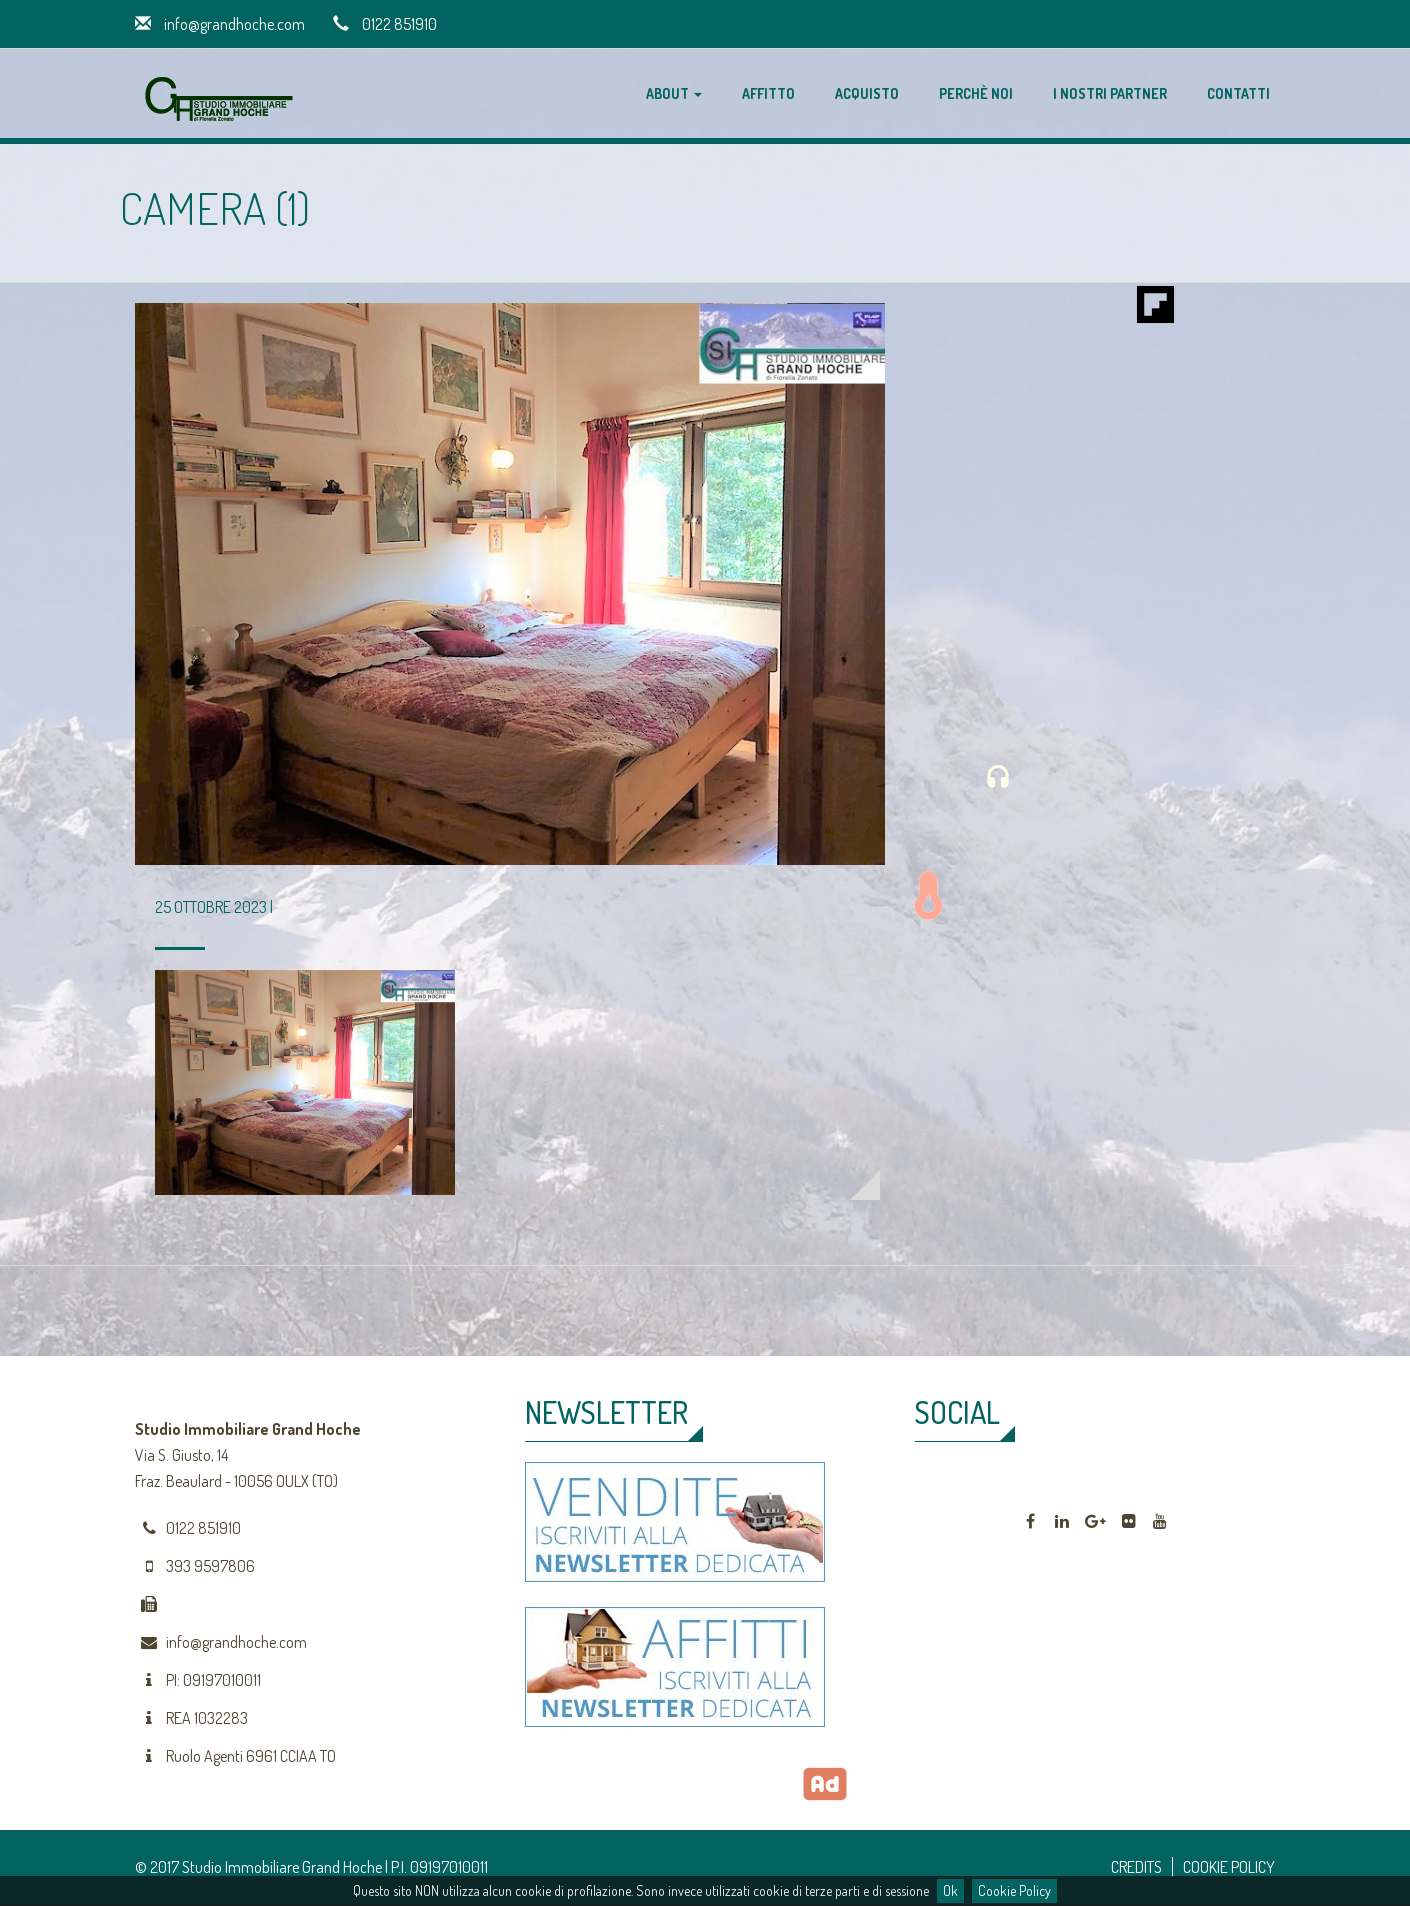 The width and height of the screenshot is (1410, 1906). Describe the element at coordinates (1155, 304) in the screenshot. I see `open Flipboard app` at that location.